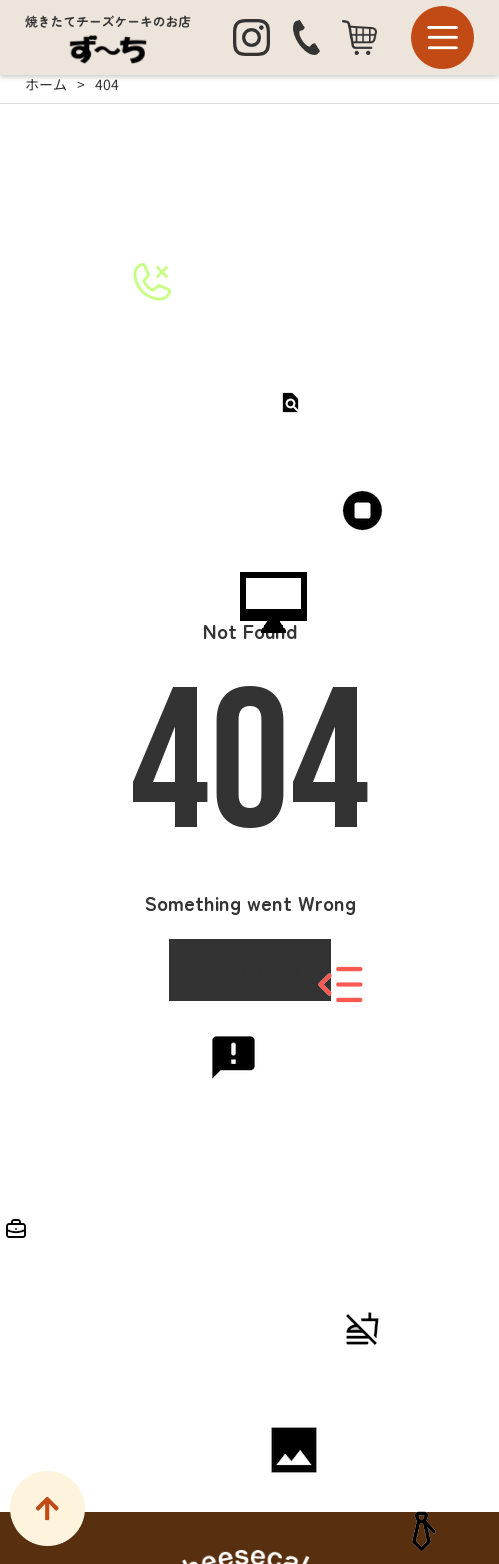 This screenshot has height=1564, width=499. I want to click on end or decline a phone call, so click(153, 281).